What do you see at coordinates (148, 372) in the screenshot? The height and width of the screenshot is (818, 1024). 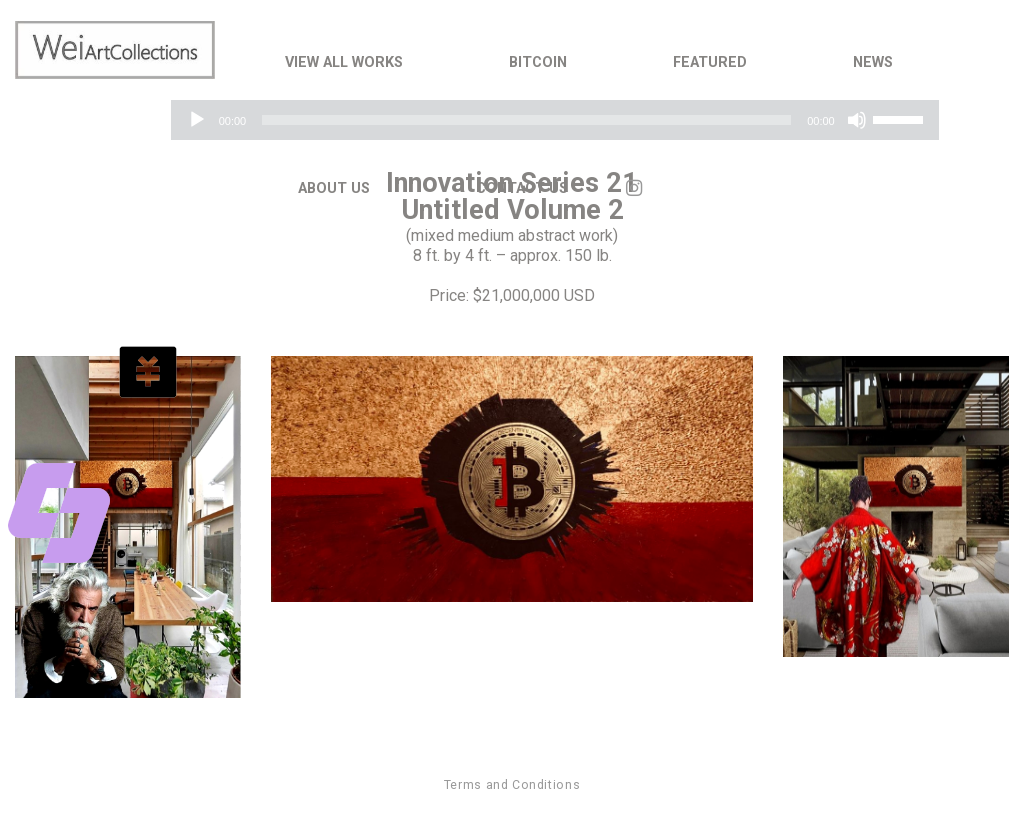 I see `access chinese yuan payment options` at bounding box center [148, 372].